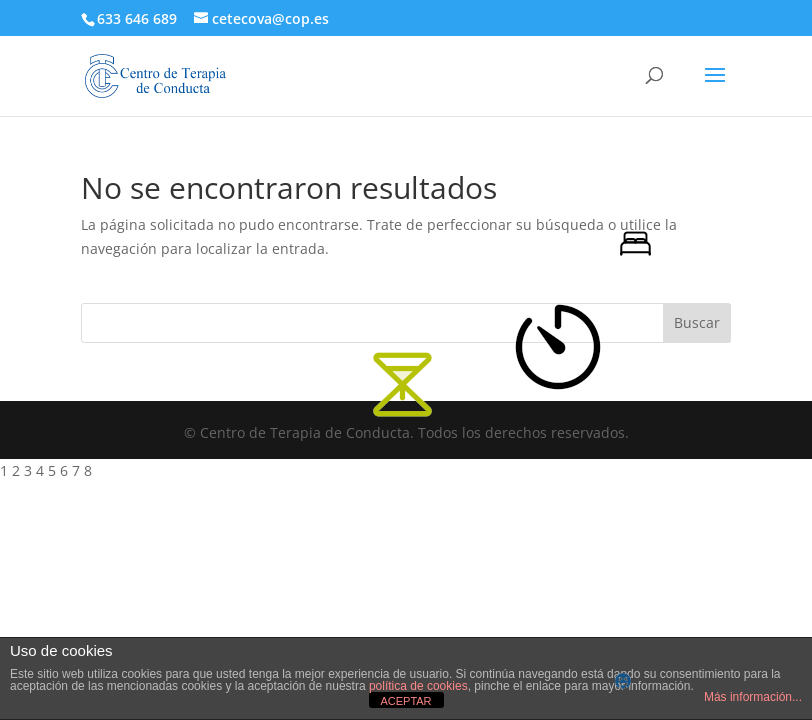  Describe the element at coordinates (402, 384) in the screenshot. I see `indicates loading or processing in progress` at that location.